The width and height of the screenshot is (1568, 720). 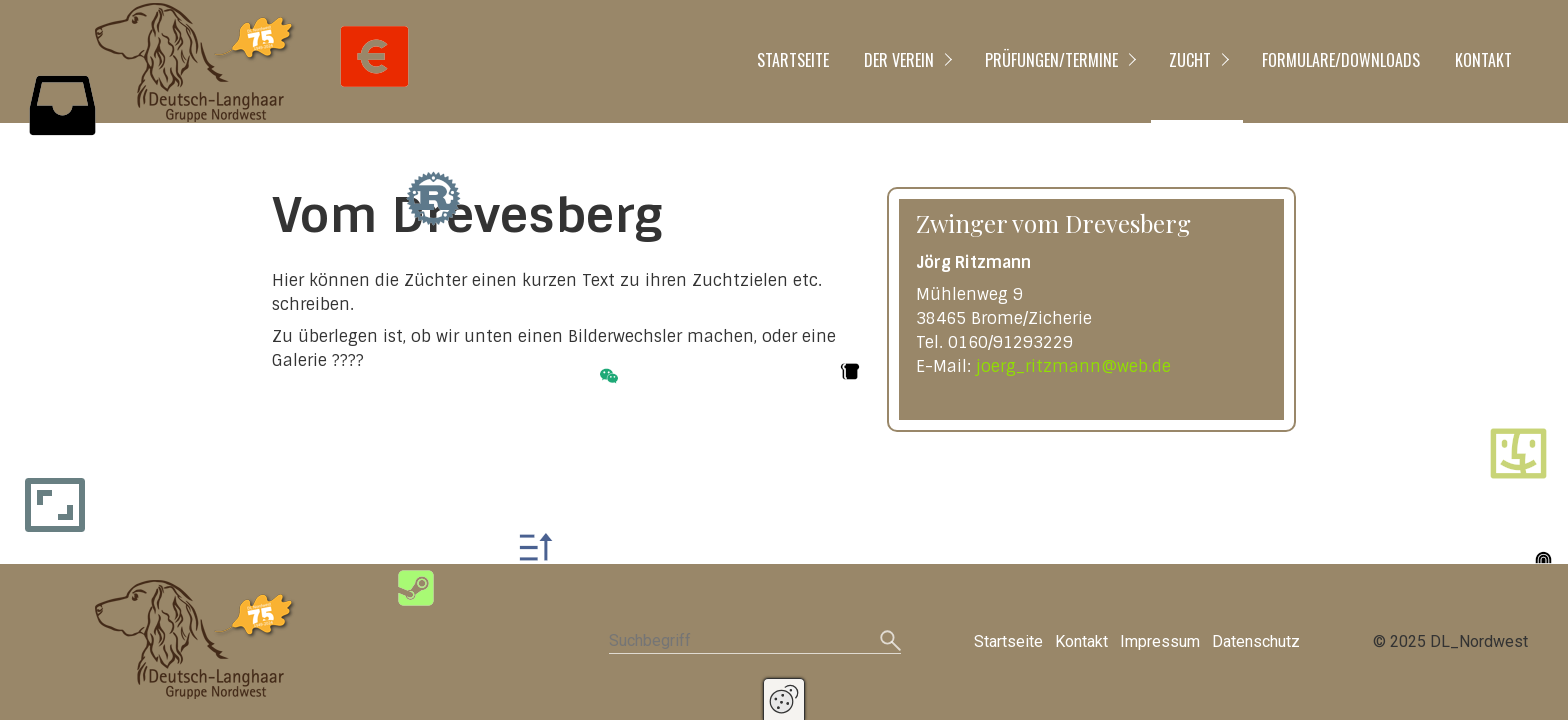 What do you see at coordinates (1543, 557) in the screenshot?
I see `view weather conditions with rainbow` at bounding box center [1543, 557].